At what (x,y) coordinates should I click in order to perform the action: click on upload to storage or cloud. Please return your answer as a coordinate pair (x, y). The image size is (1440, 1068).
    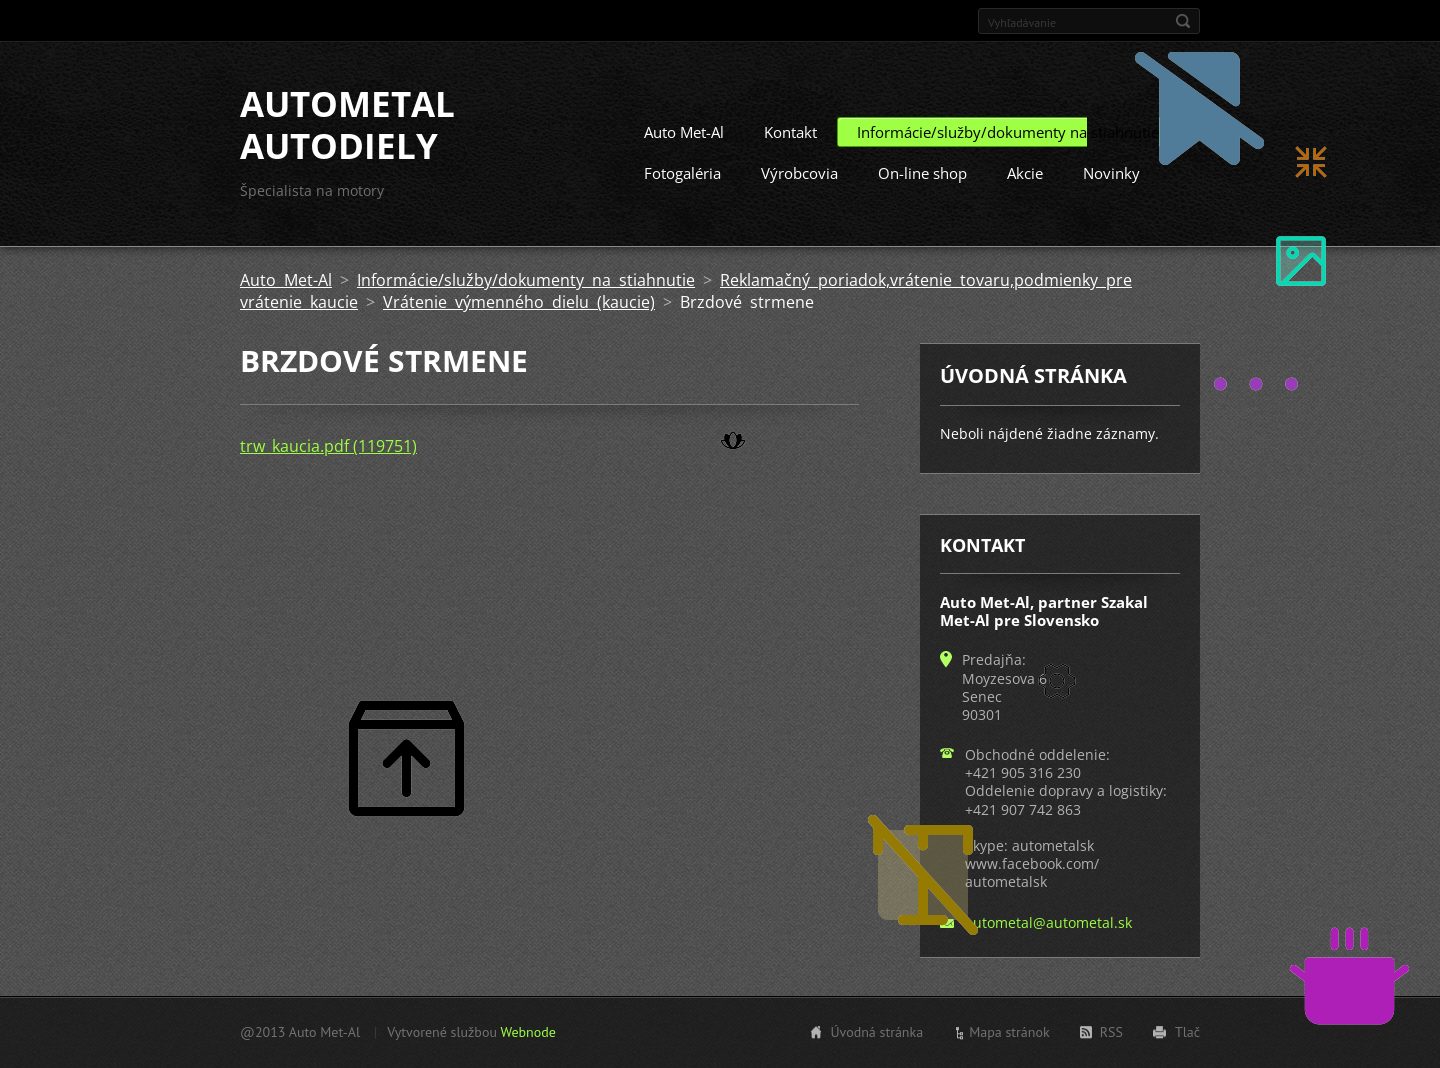
    Looking at the image, I should click on (406, 758).